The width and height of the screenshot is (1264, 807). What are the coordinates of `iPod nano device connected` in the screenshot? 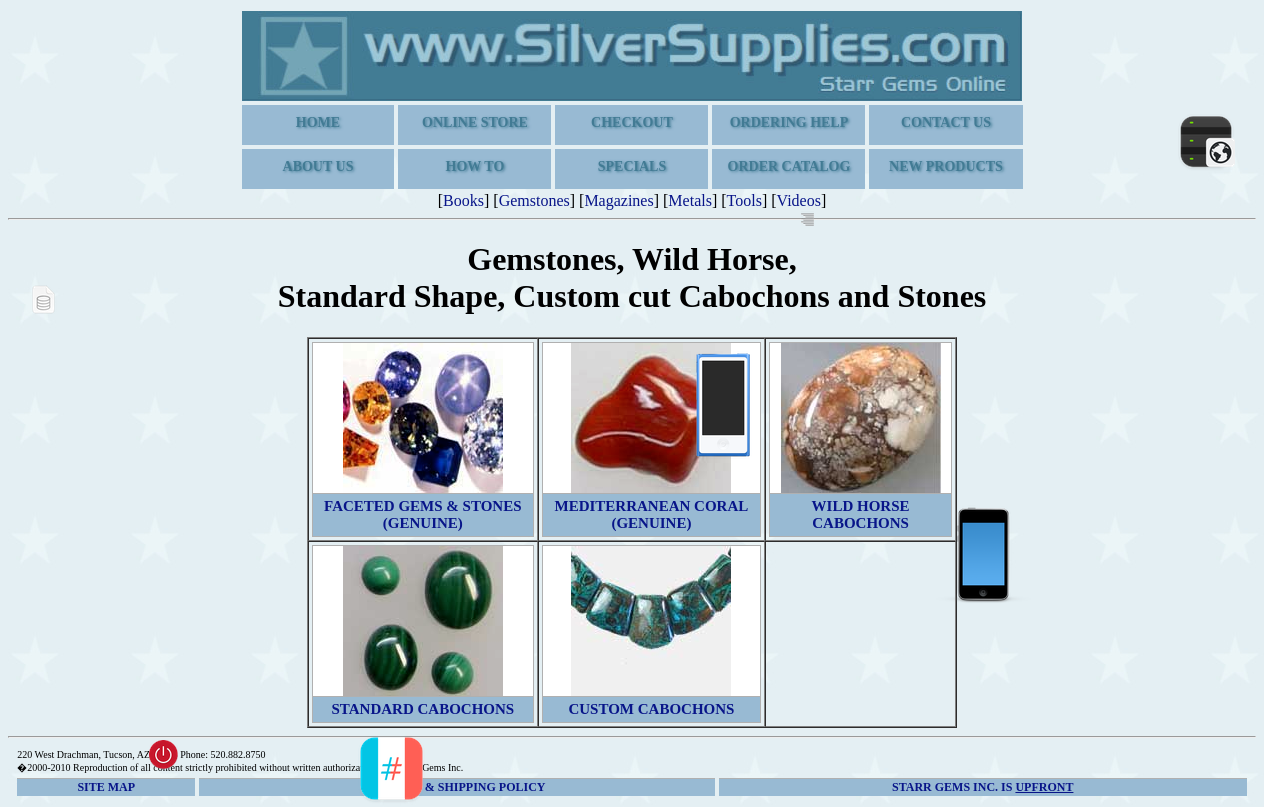 It's located at (723, 405).